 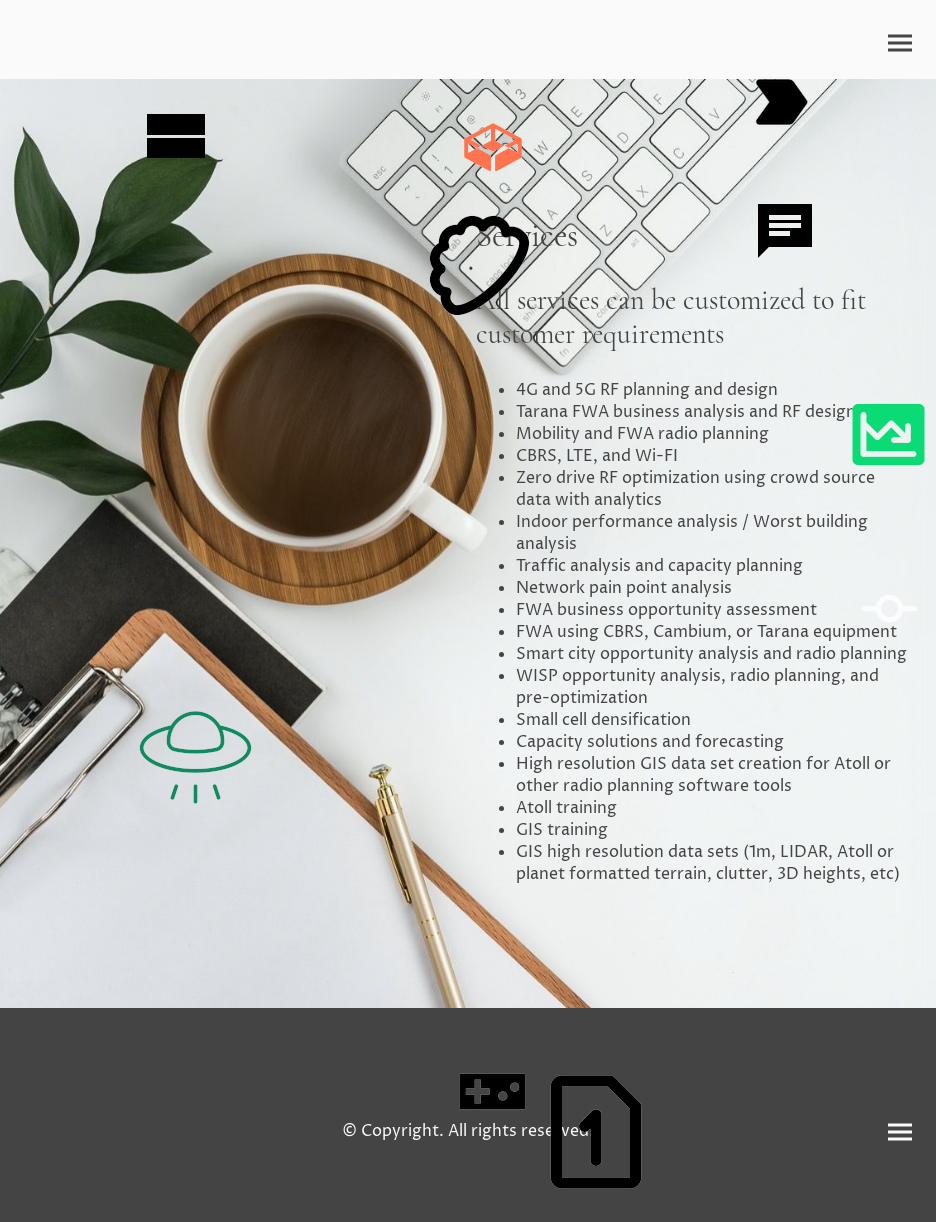 What do you see at coordinates (888, 434) in the screenshot?
I see `view declining trend or performance data` at bounding box center [888, 434].